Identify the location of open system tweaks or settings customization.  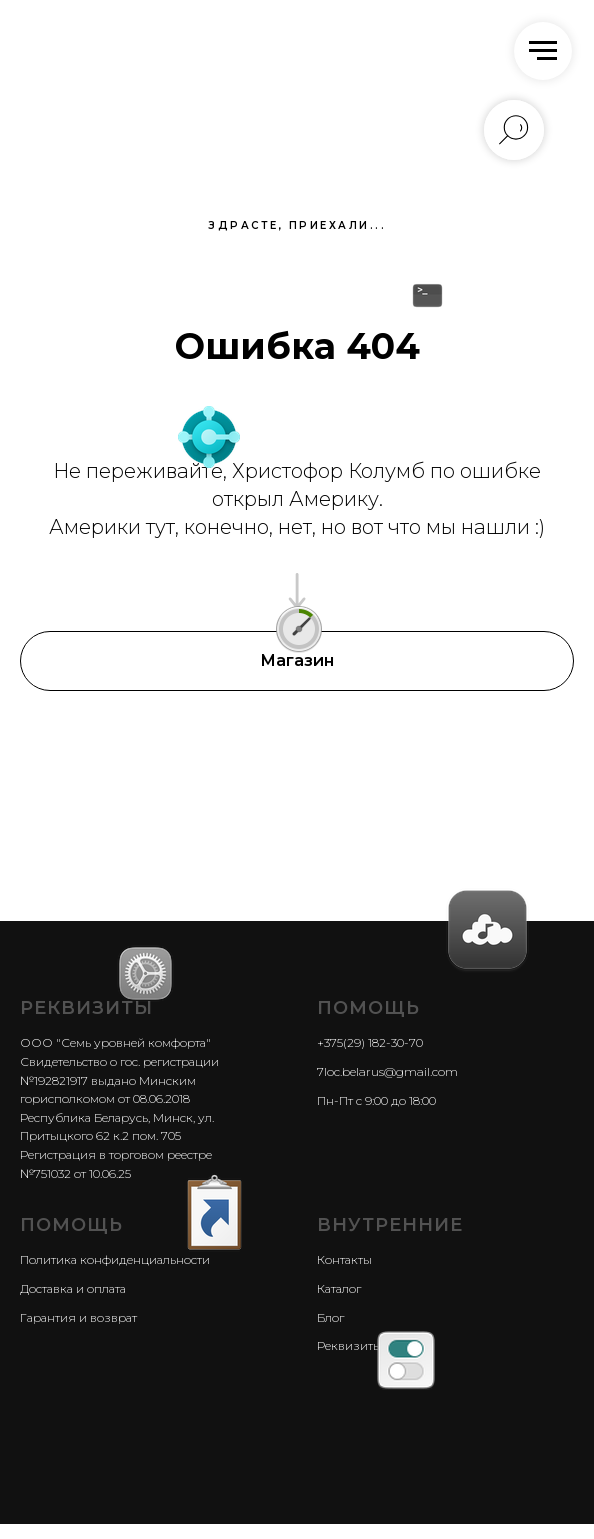
(406, 1360).